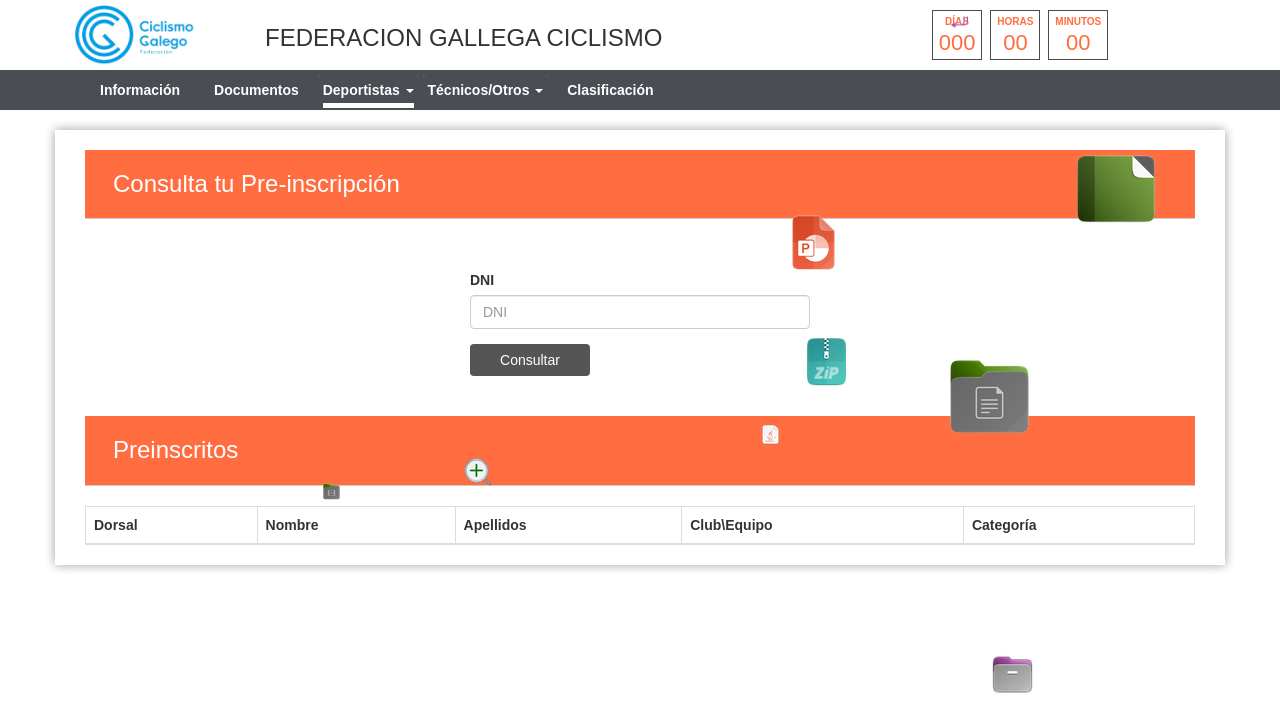 Image resolution: width=1280 pixels, height=720 pixels. What do you see at coordinates (1012, 674) in the screenshot?
I see `open the file manager` at bounding box center [1012, 674].